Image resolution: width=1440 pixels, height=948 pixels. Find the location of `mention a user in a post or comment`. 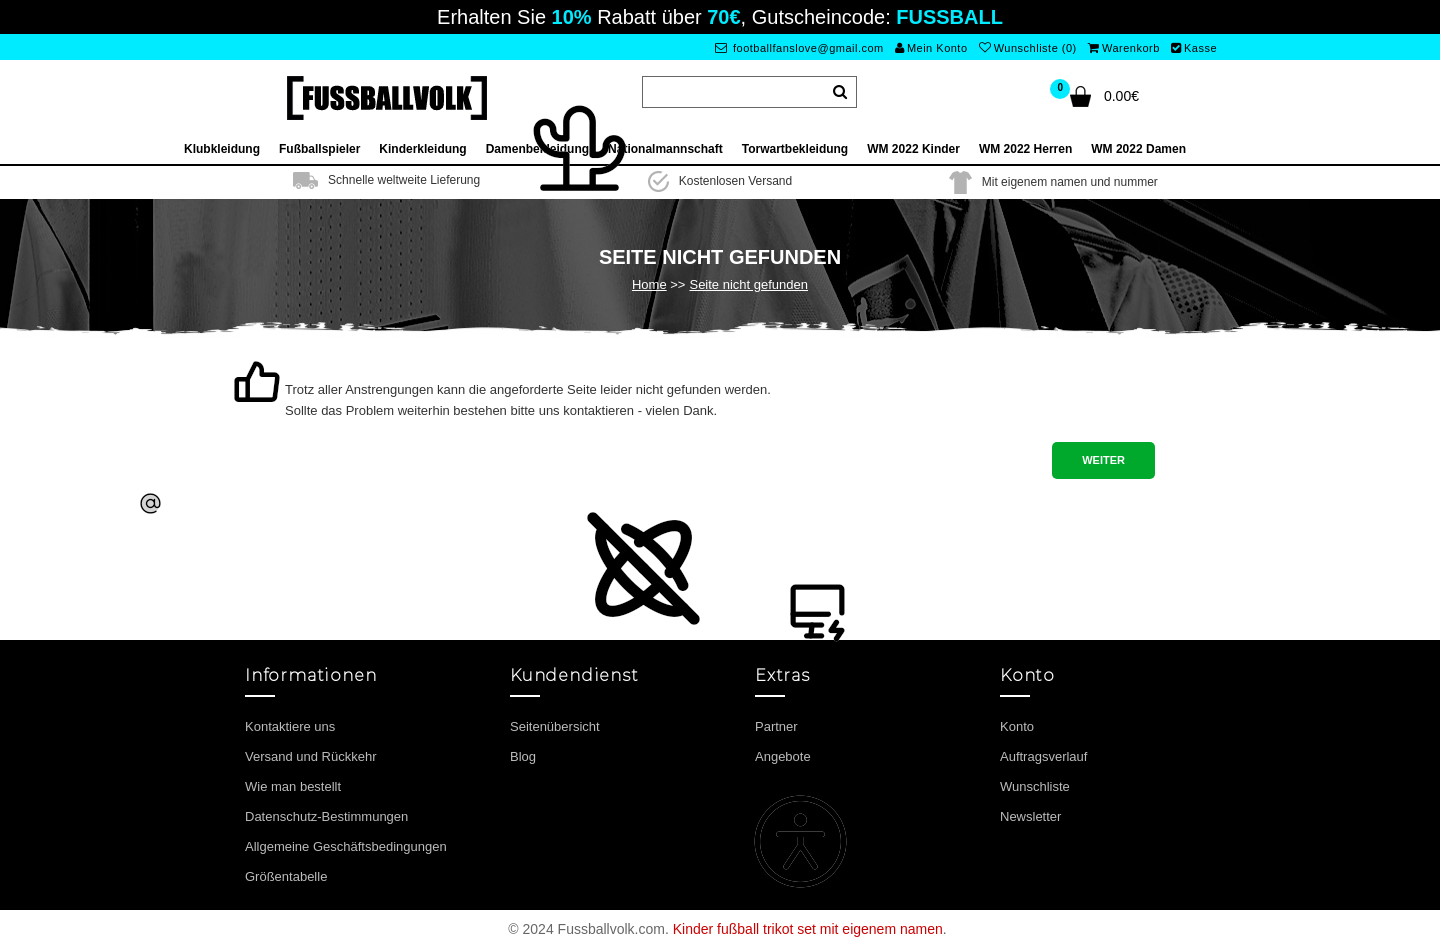

mention a user in a post or comment is located at coordinates (150, 503).